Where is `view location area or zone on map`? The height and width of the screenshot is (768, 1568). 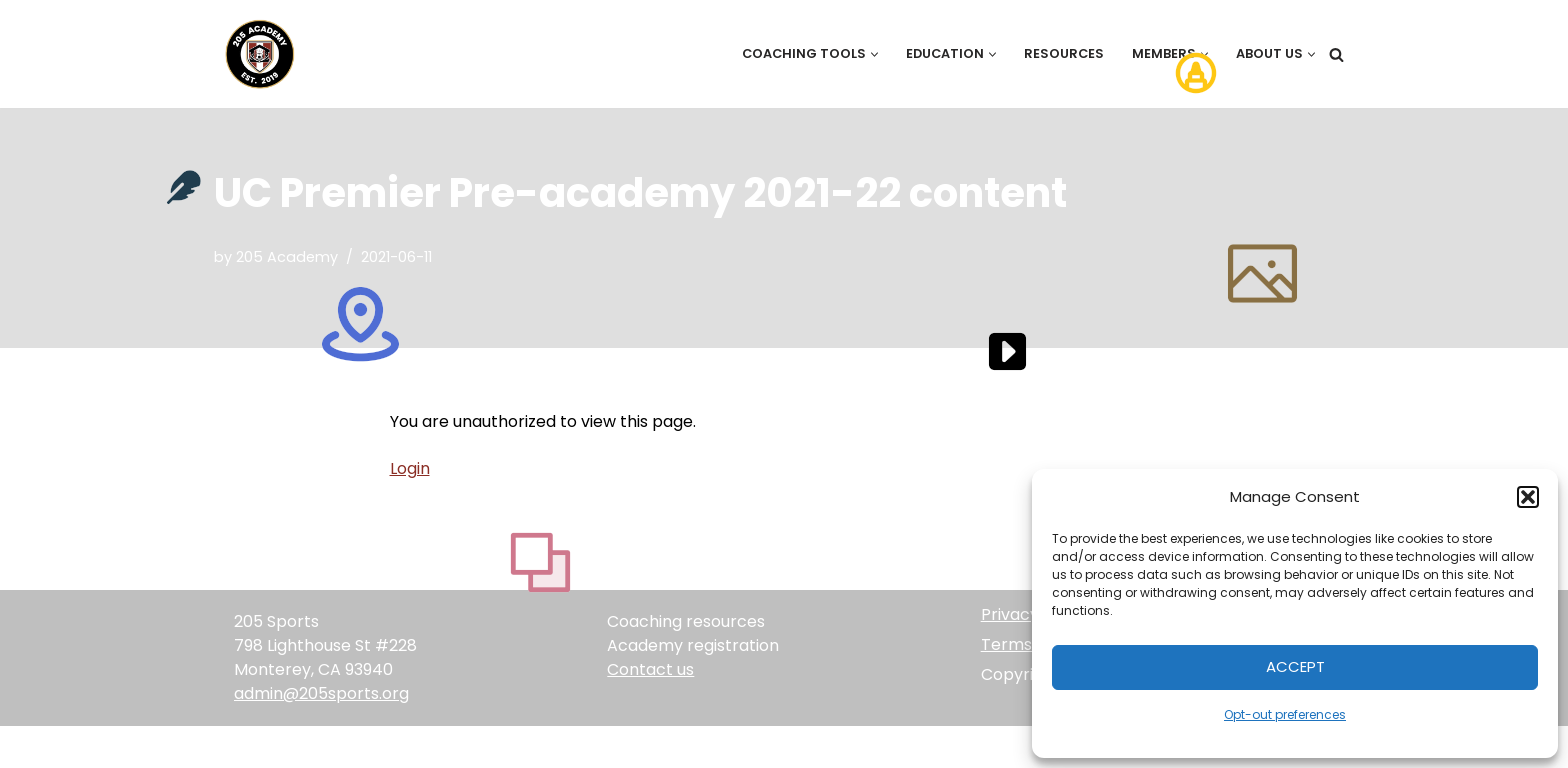 view location area or zone on map is located at coordinates (360, 325).